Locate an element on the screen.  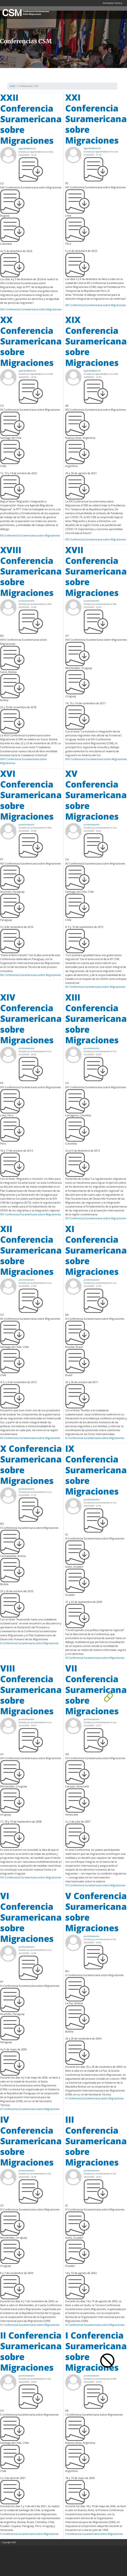
access medication reminders or prescriptions is located at coordinates (108, 1697).